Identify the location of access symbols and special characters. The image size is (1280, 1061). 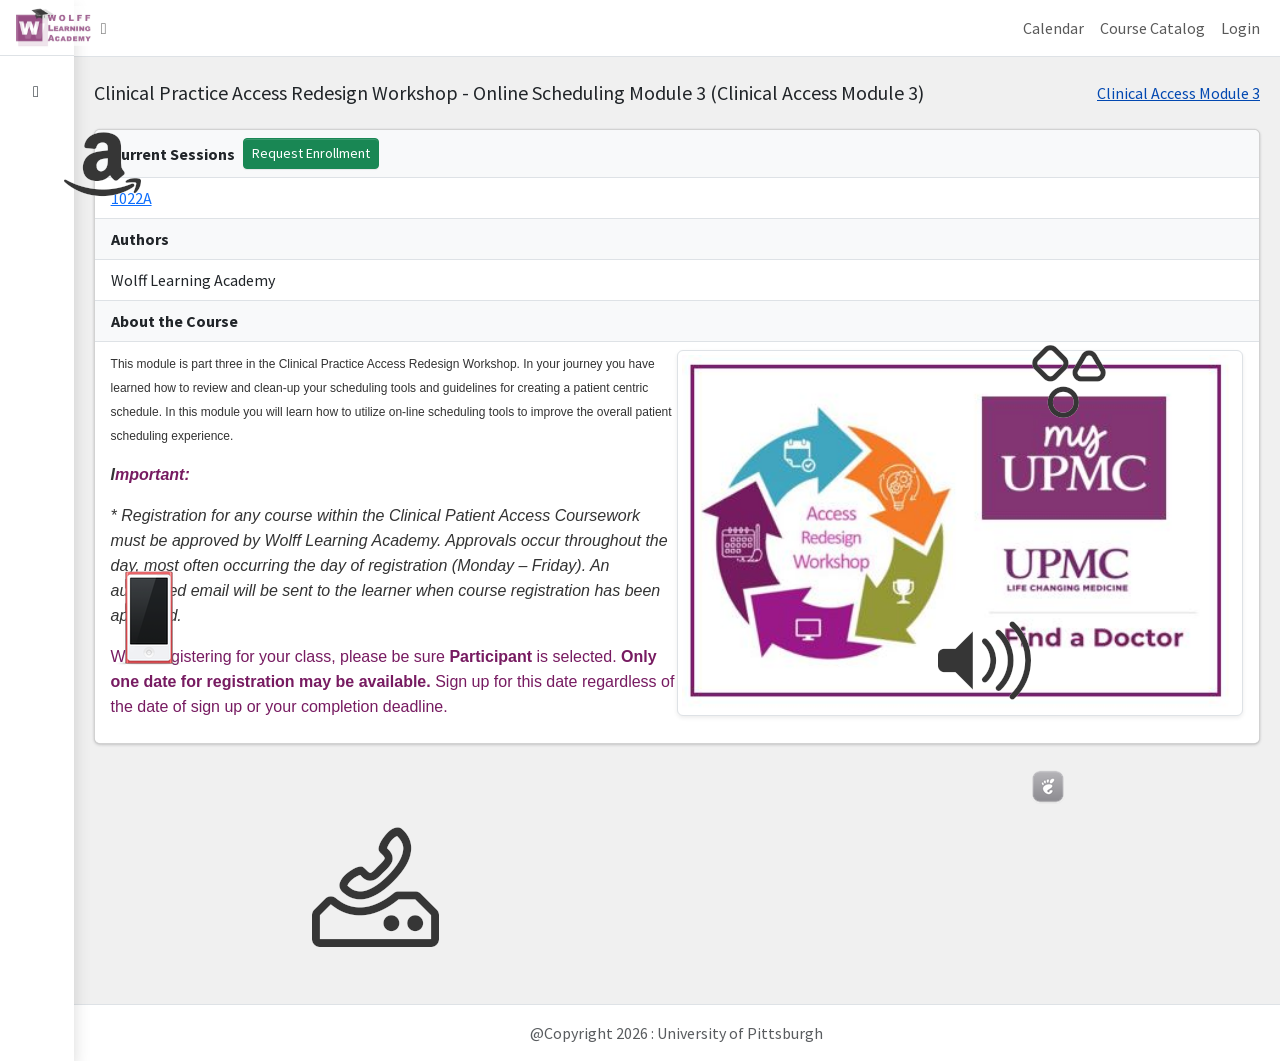
(1068, 381).